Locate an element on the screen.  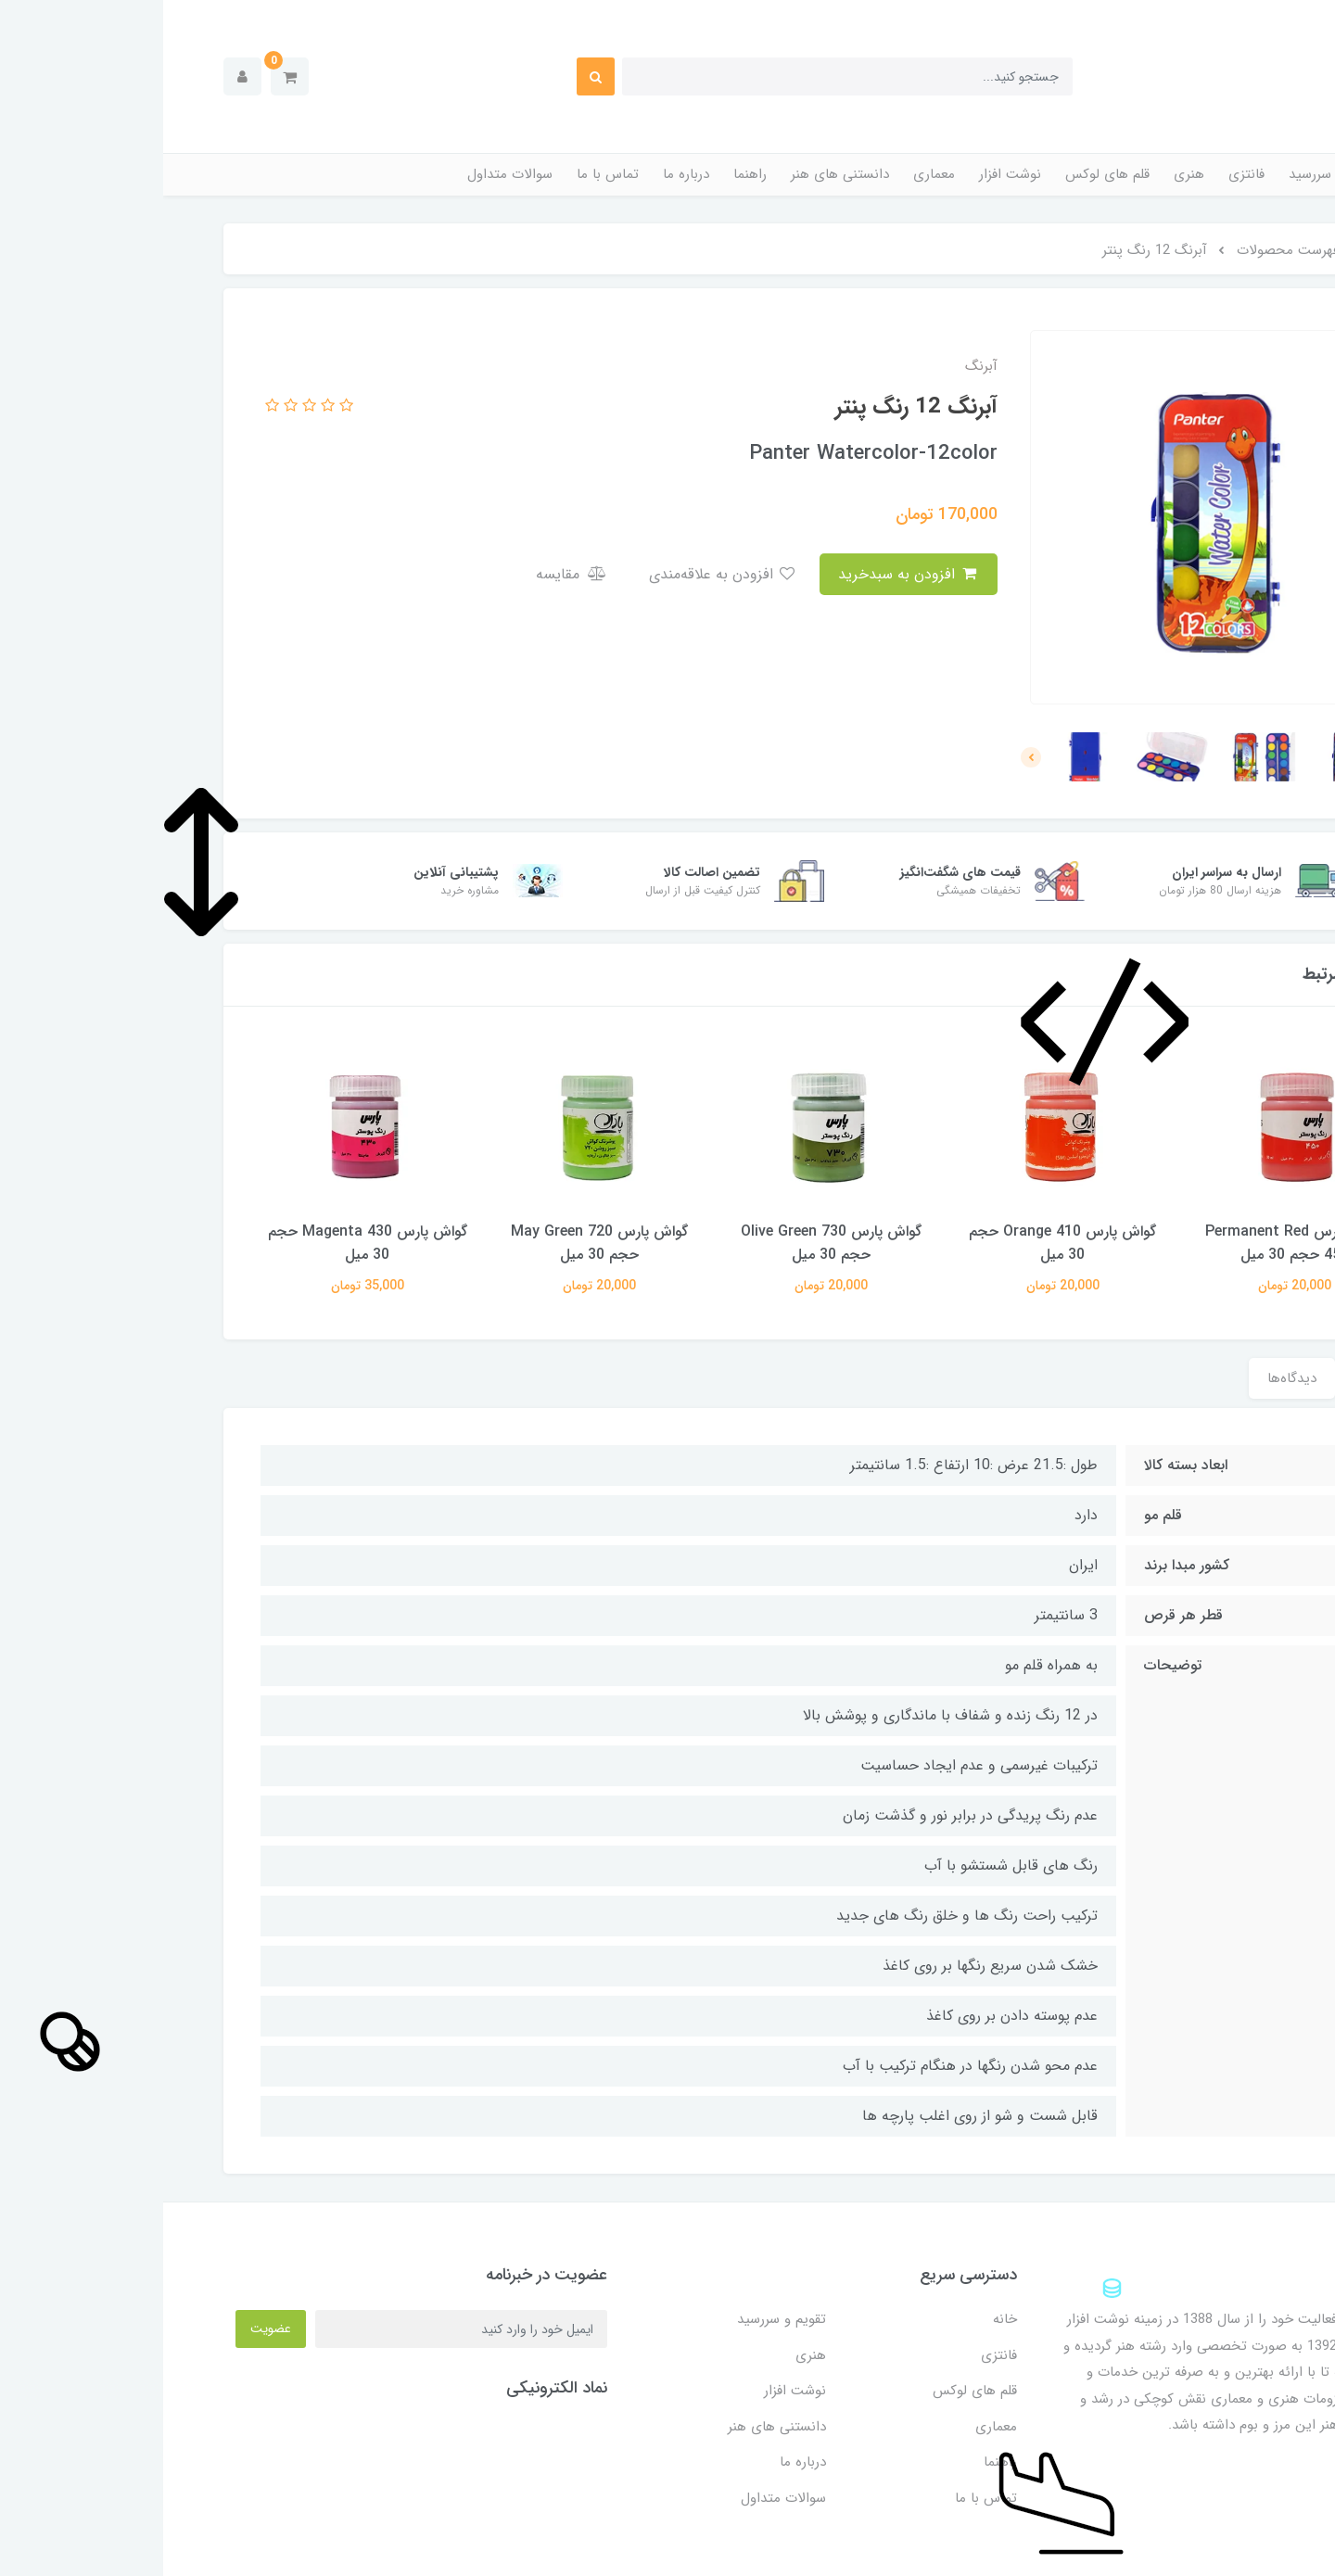
view or edit source code is located at coordinates (1106, 1019).